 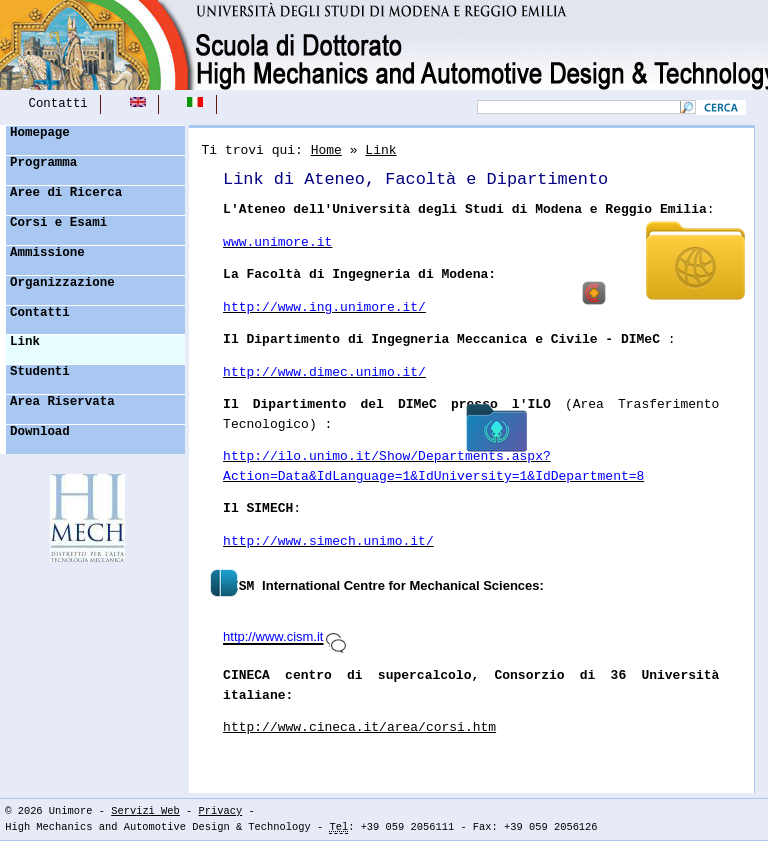 I want to click on open messaging or chat application, so click(x=336, y=643).